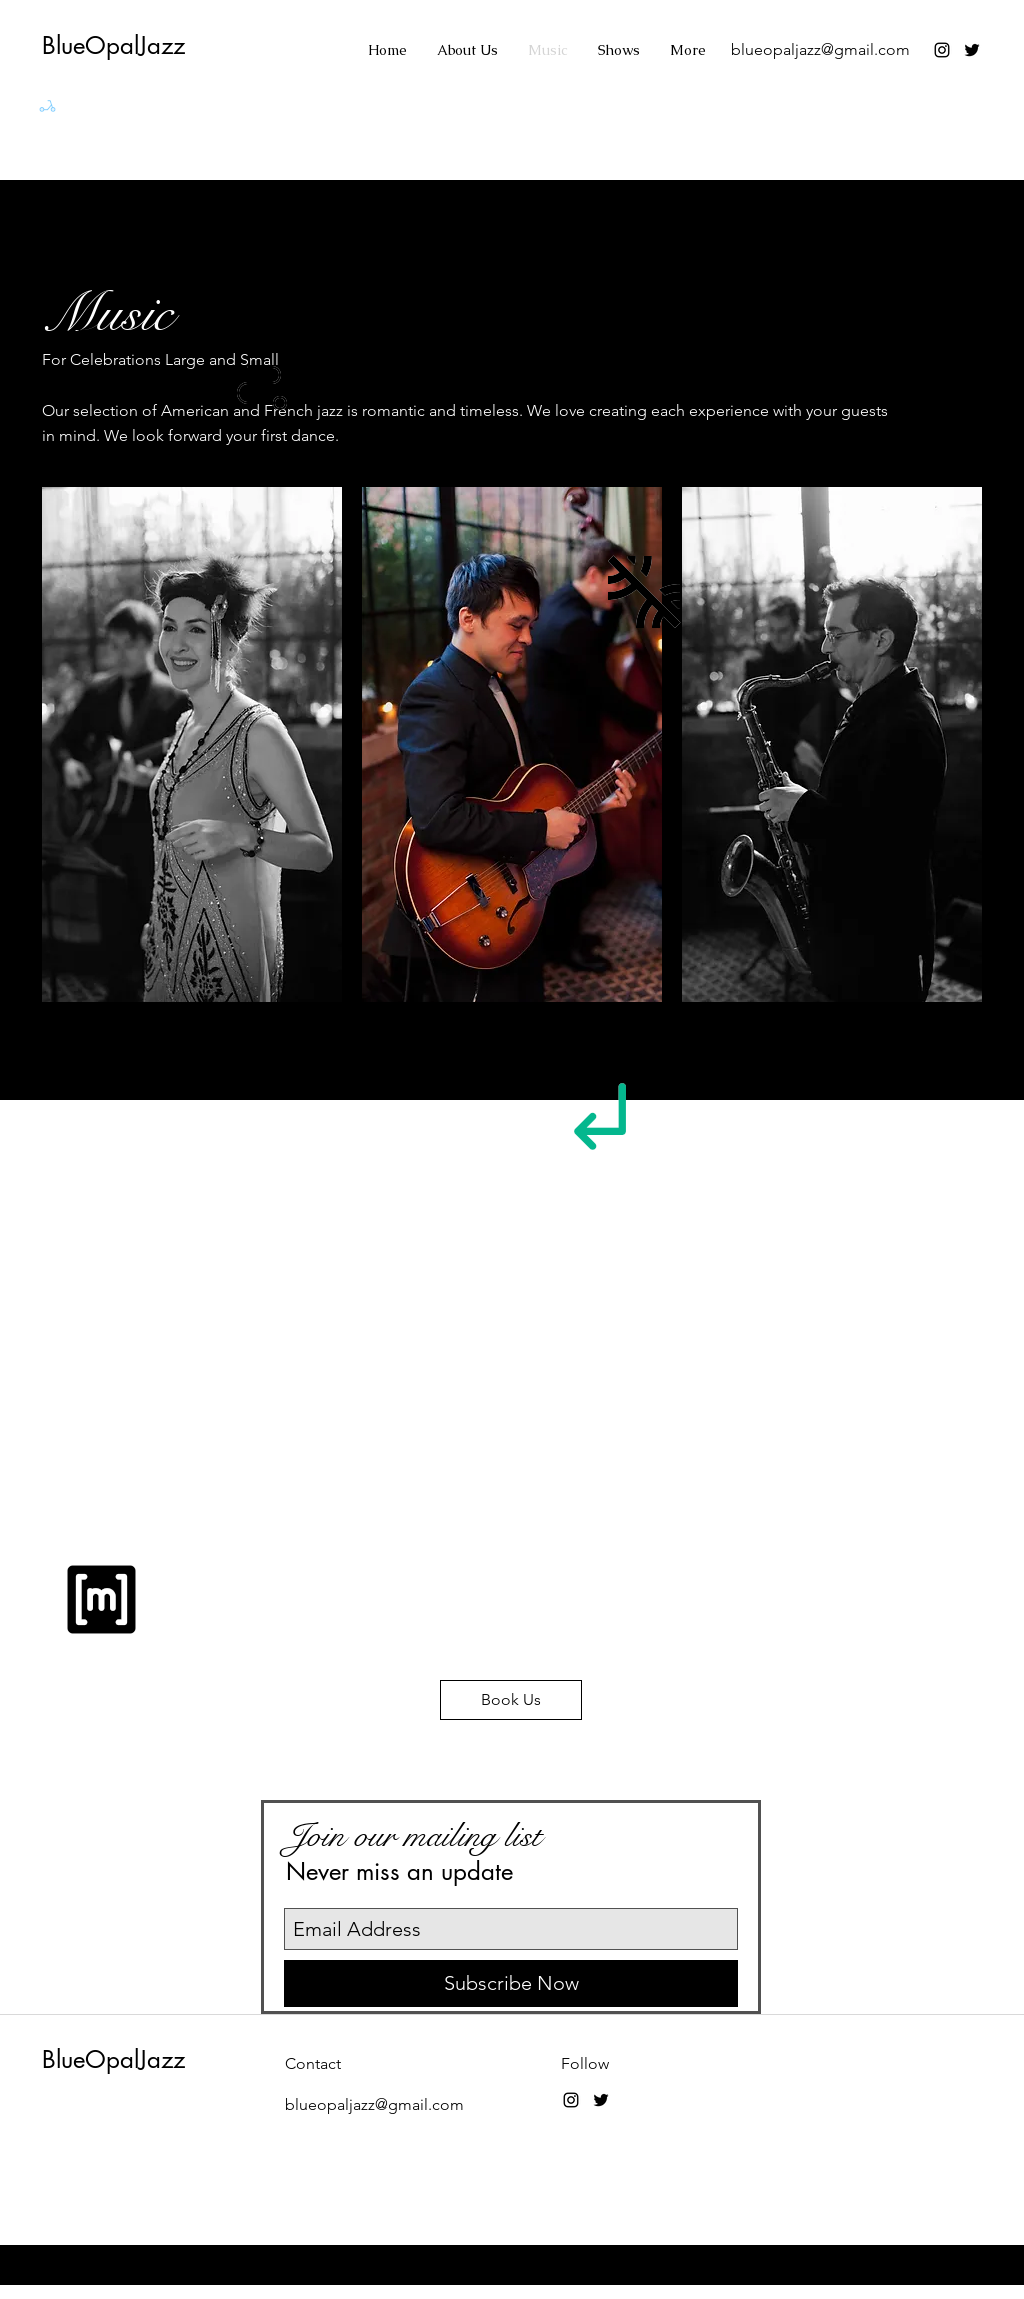  What do you see at coordinates (101, 1599) in the screenshot?
I see `open matrix messaging app` at bounding box center [101, 1599].